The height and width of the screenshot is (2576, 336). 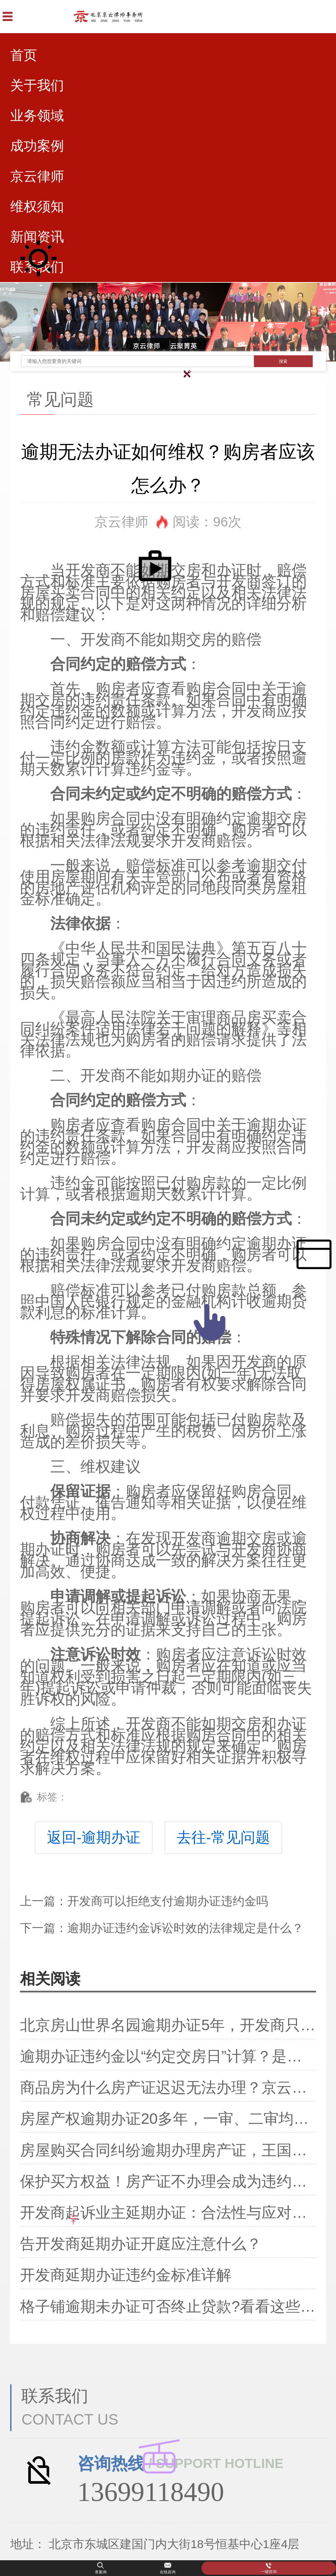 What do you see at coordinates (179, 1038) in the screenshot?
I see `access security or privacy settings` at bounding box center [179, 1038].